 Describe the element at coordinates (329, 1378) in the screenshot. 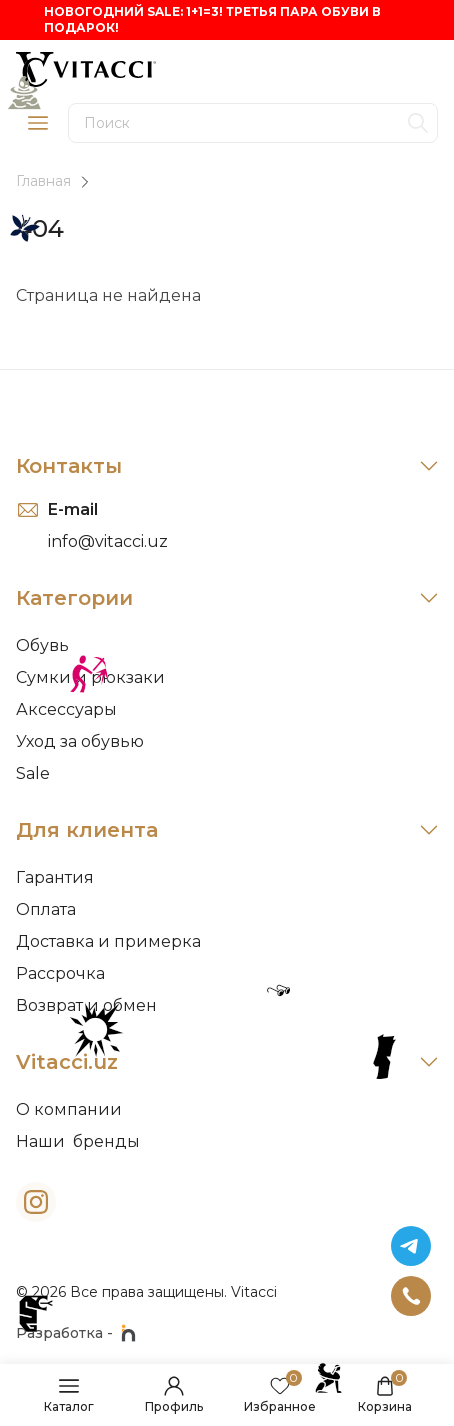

I see `access Greek mythology content or trivia` at that location.